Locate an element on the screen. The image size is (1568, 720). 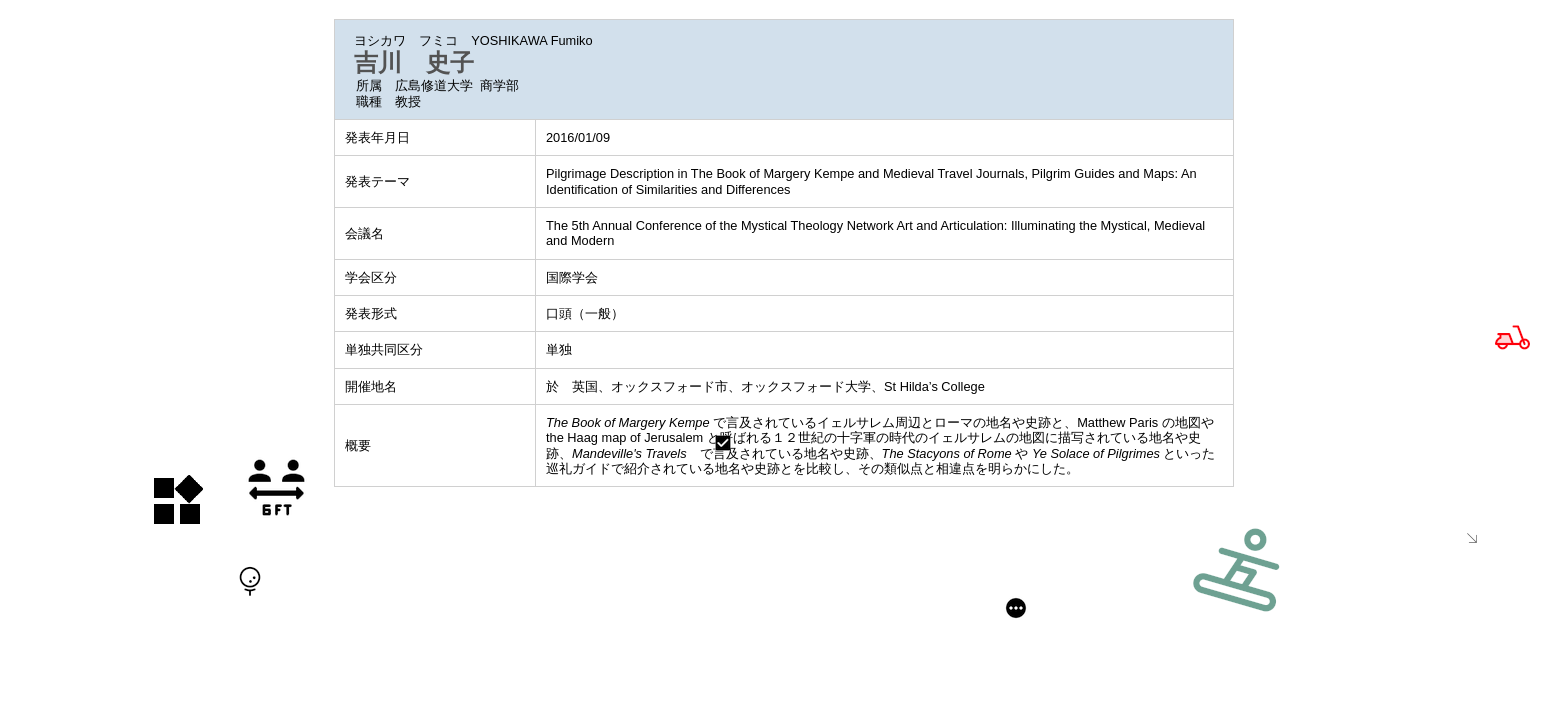
access home screen widgets is located at coordinates (177, 501).